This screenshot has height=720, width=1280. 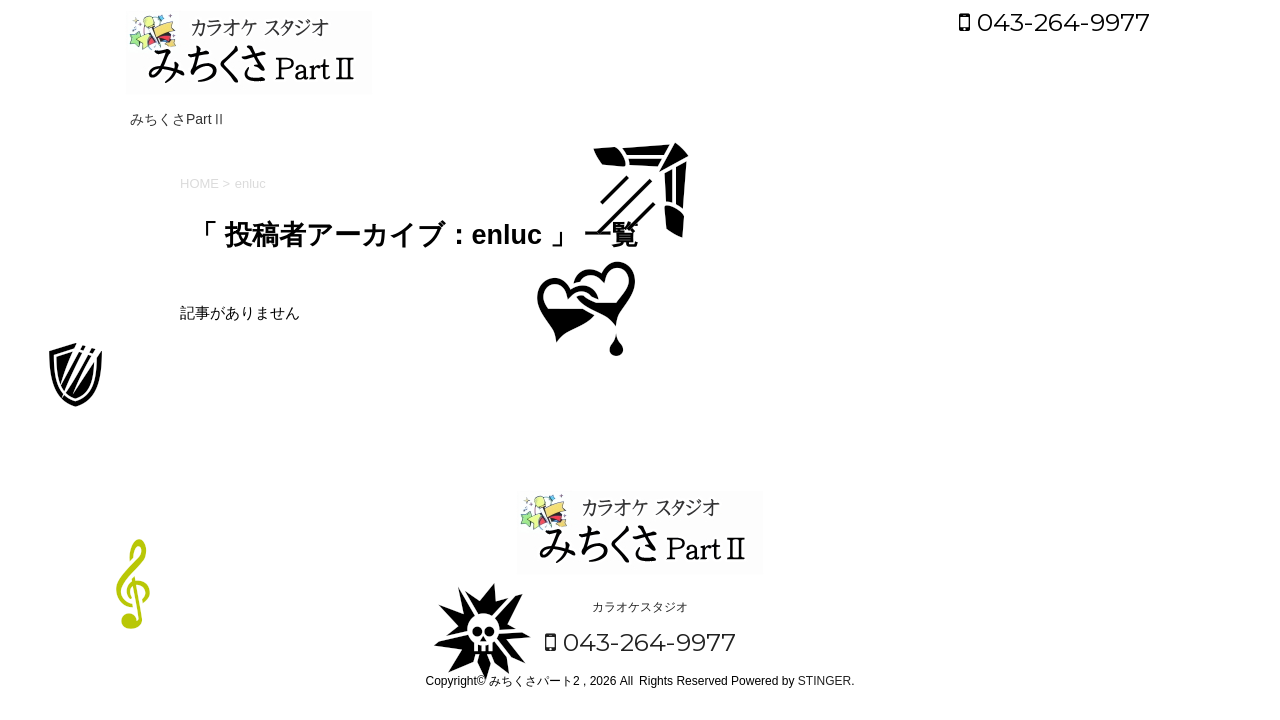 I want to click on indicates disabled or inactive protection, so click(x=75, y=374).